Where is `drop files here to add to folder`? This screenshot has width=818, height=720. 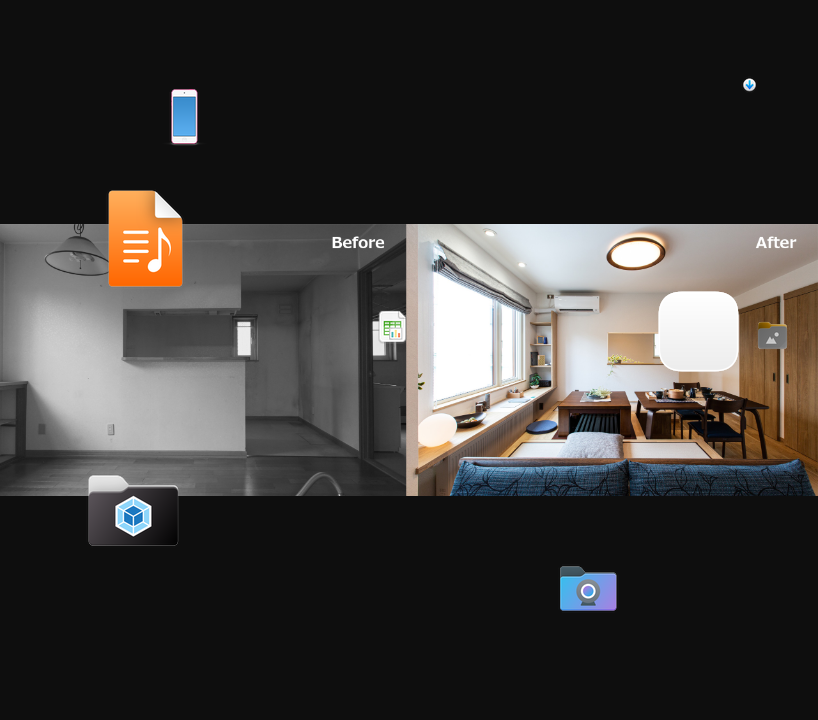 drop files here to add to folder is located at coordinates (725, 66).